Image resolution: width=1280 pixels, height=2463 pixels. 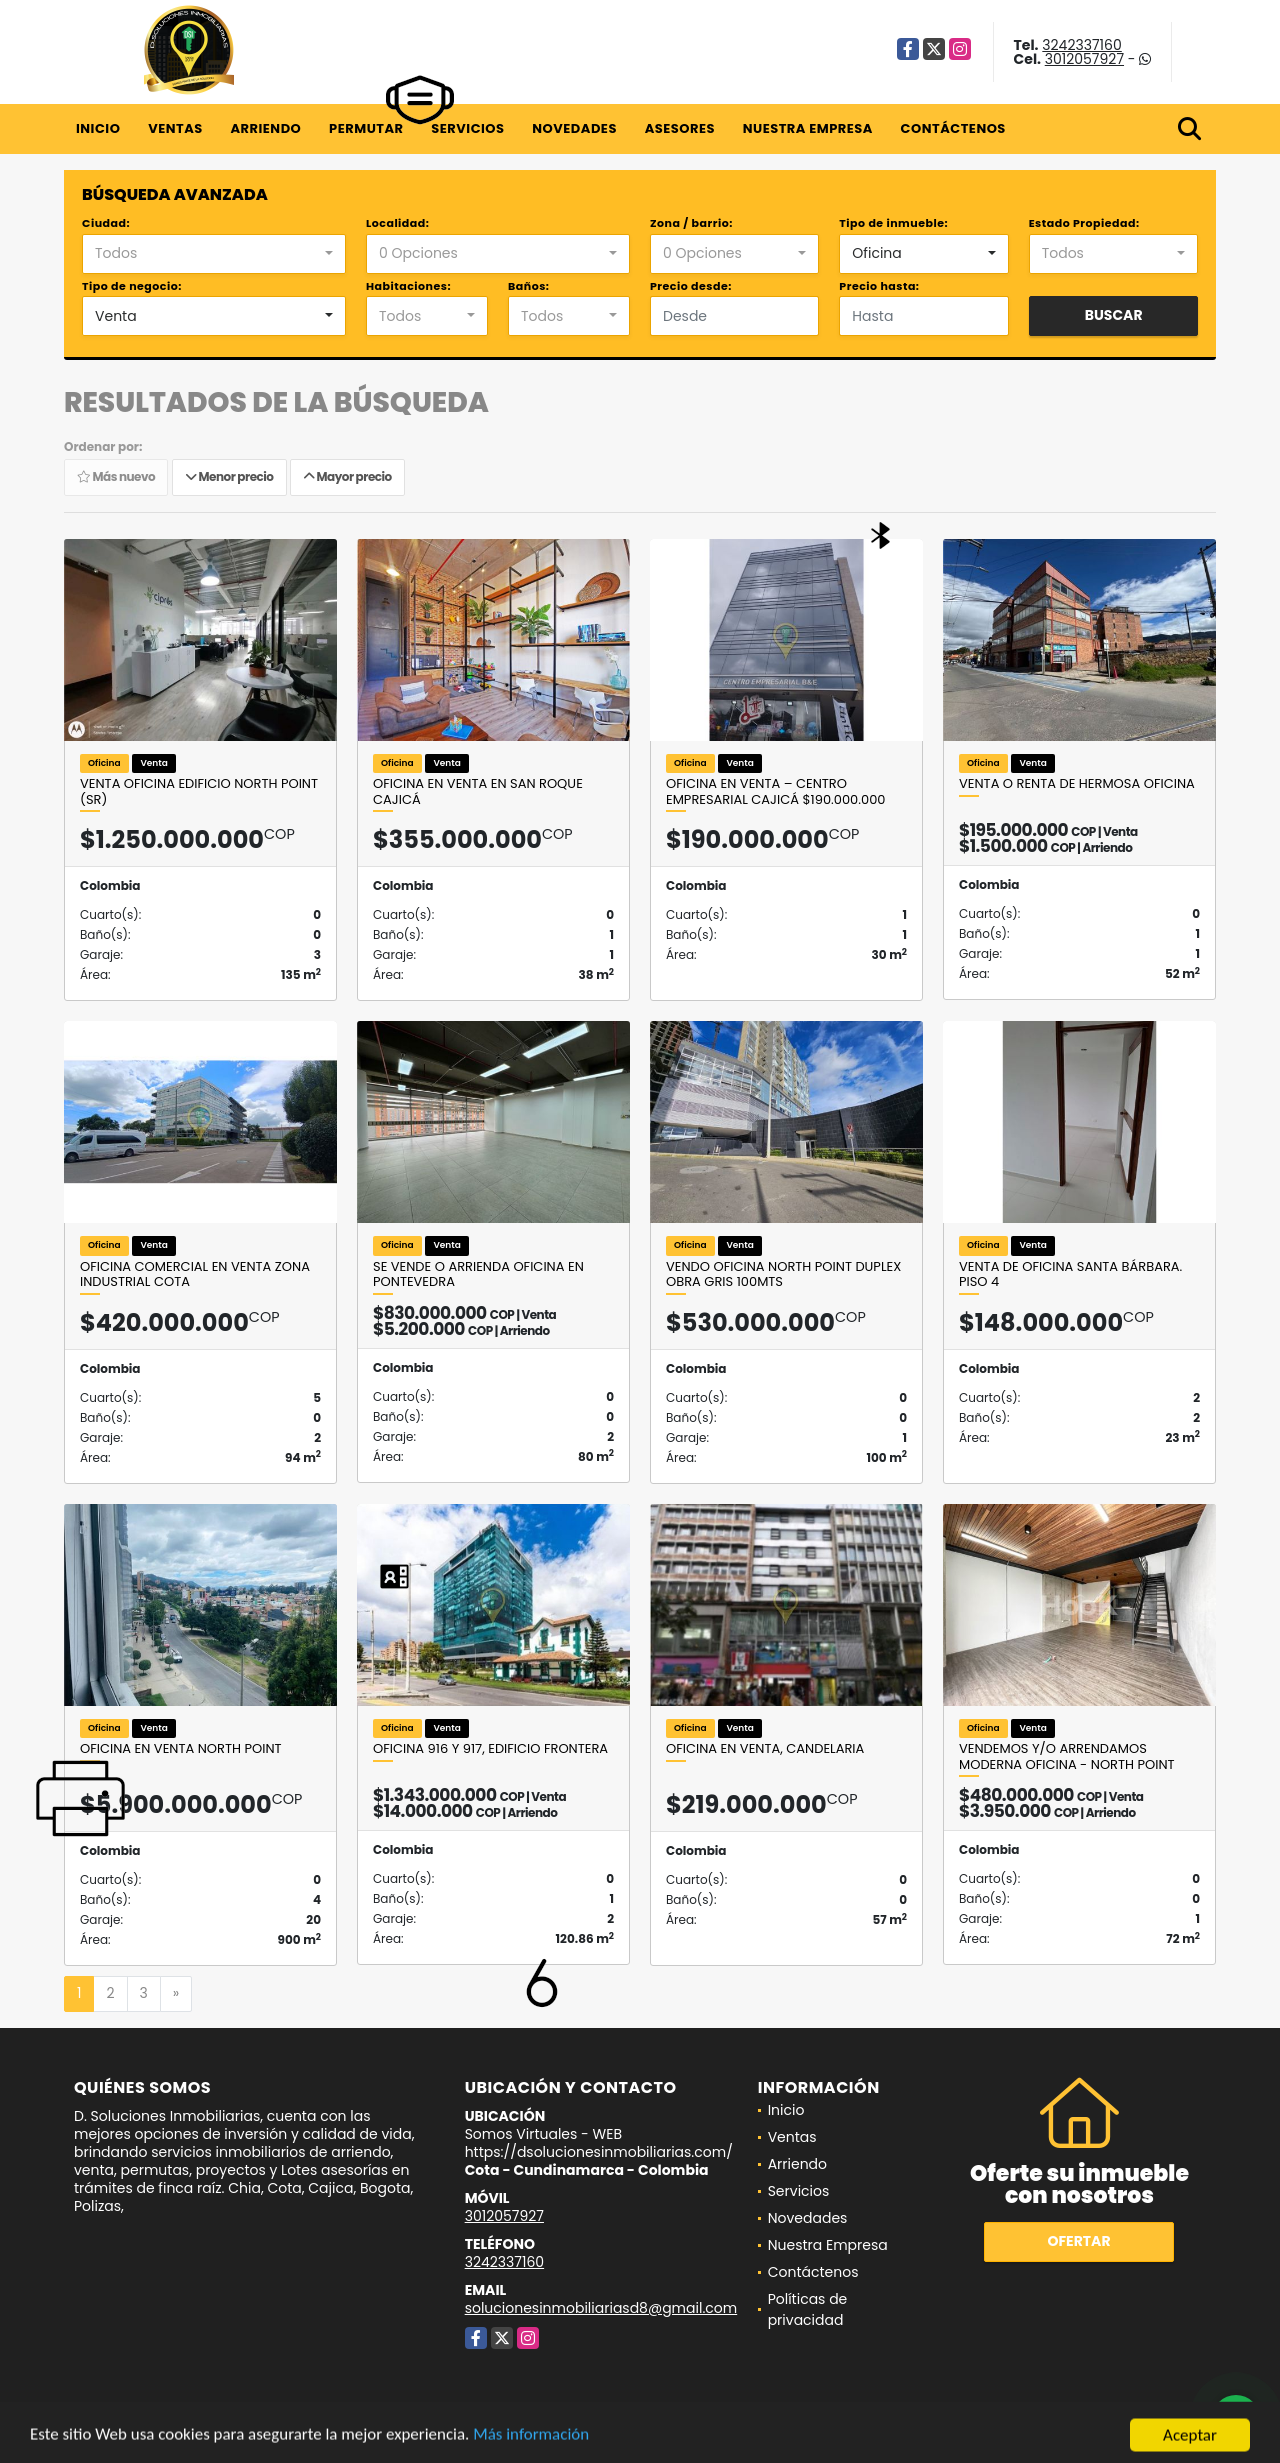 I want to click on print the current document, so click(x=80, y=1798).